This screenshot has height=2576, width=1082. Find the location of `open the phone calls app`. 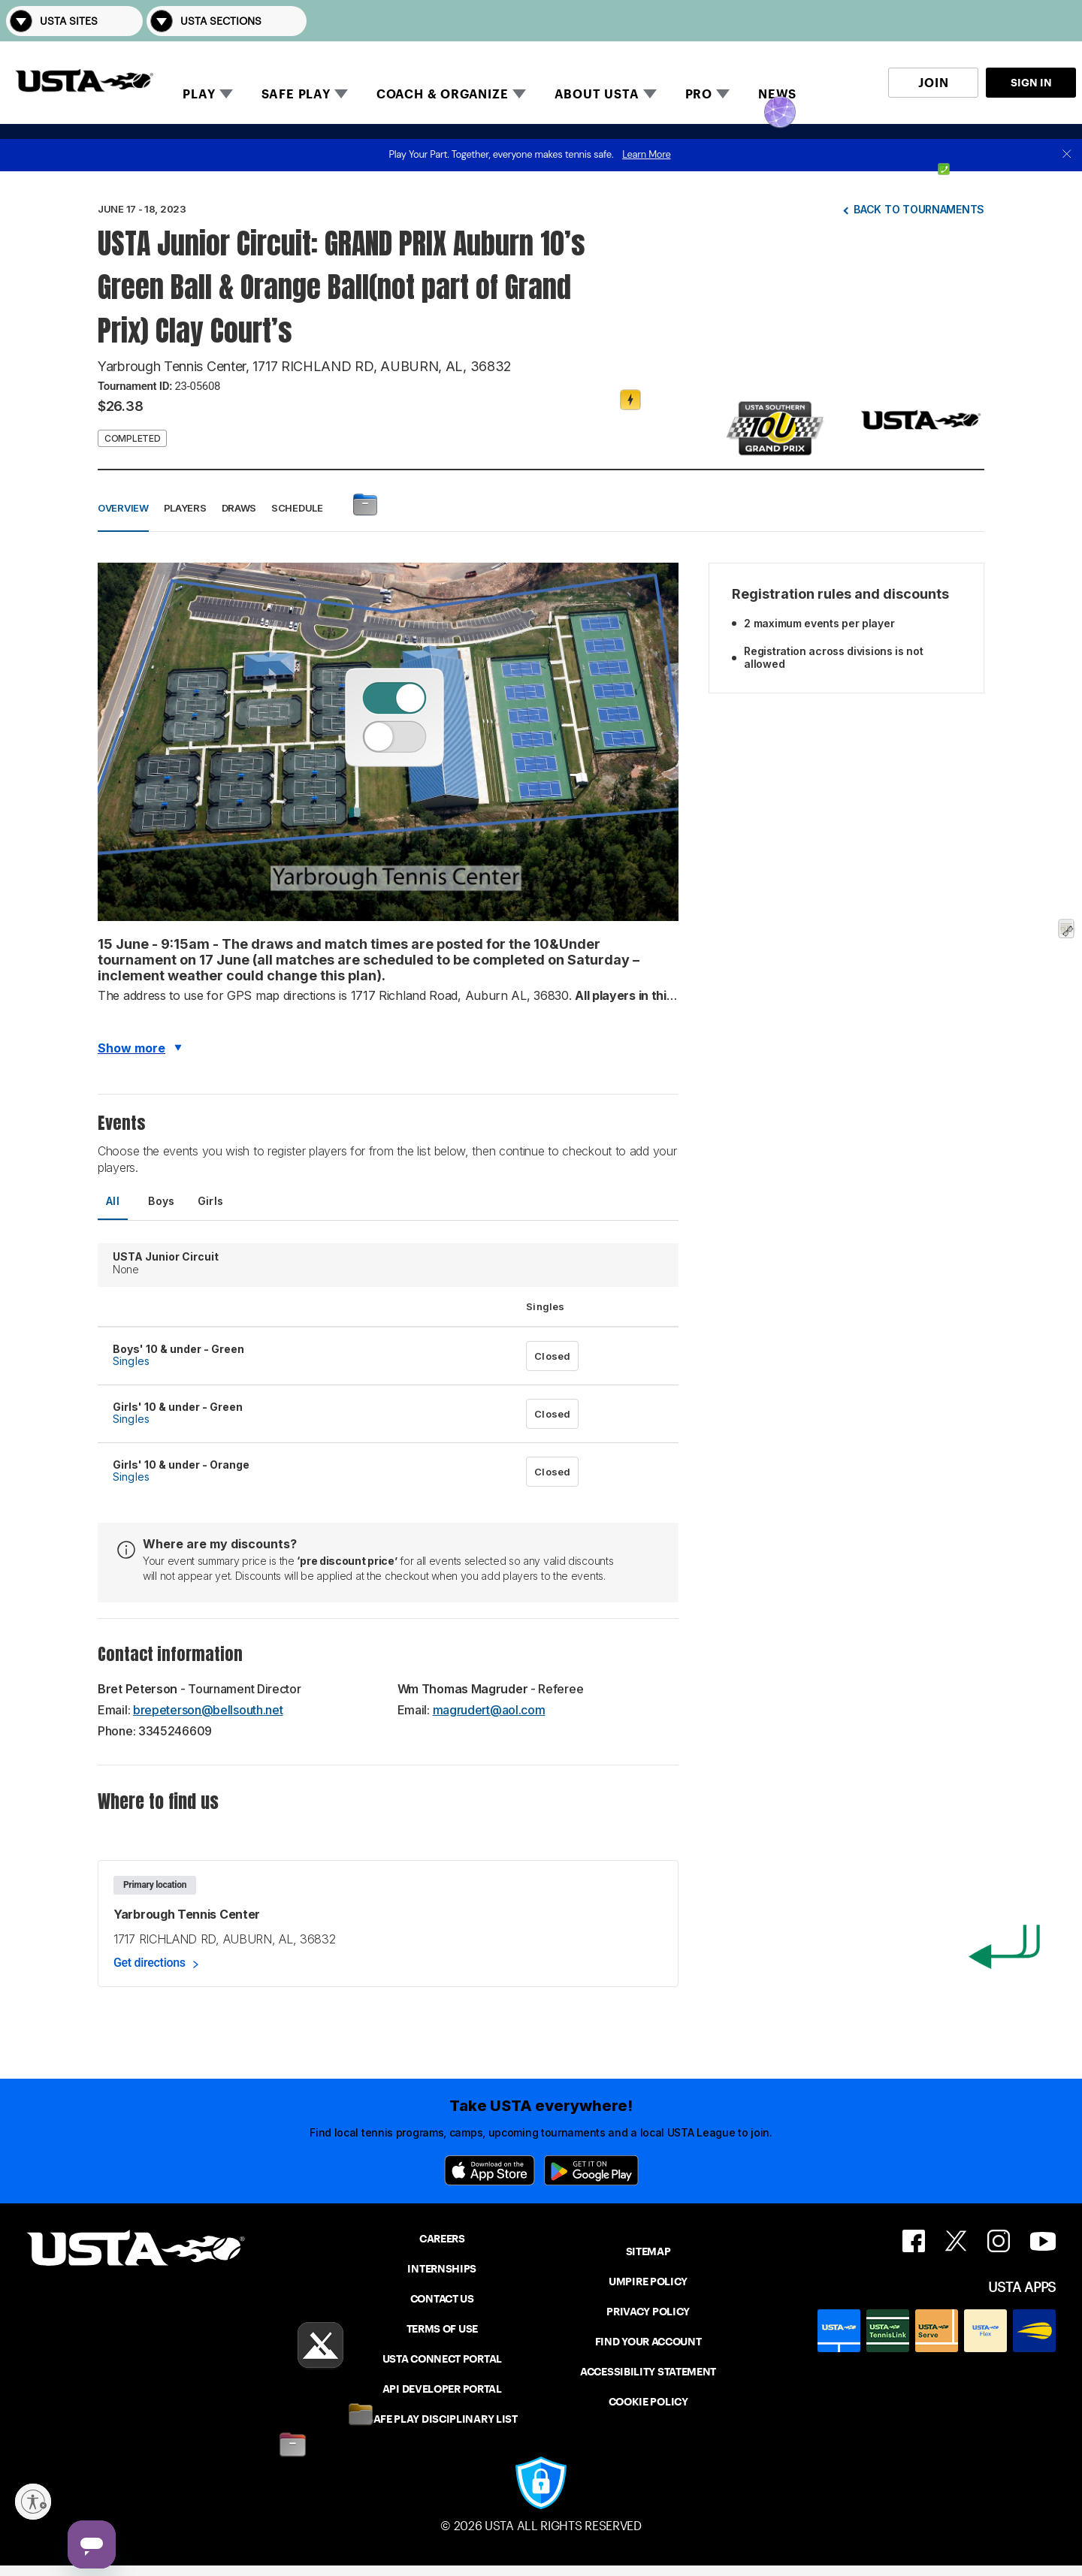

open the phone calls app is located at coordinates (944, 169).